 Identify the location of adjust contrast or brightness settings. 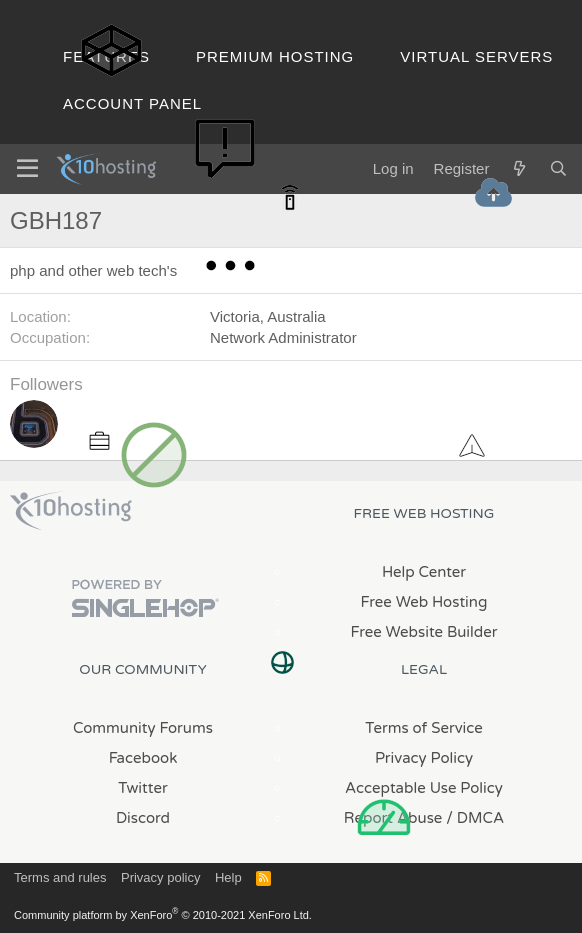
(154, 455).